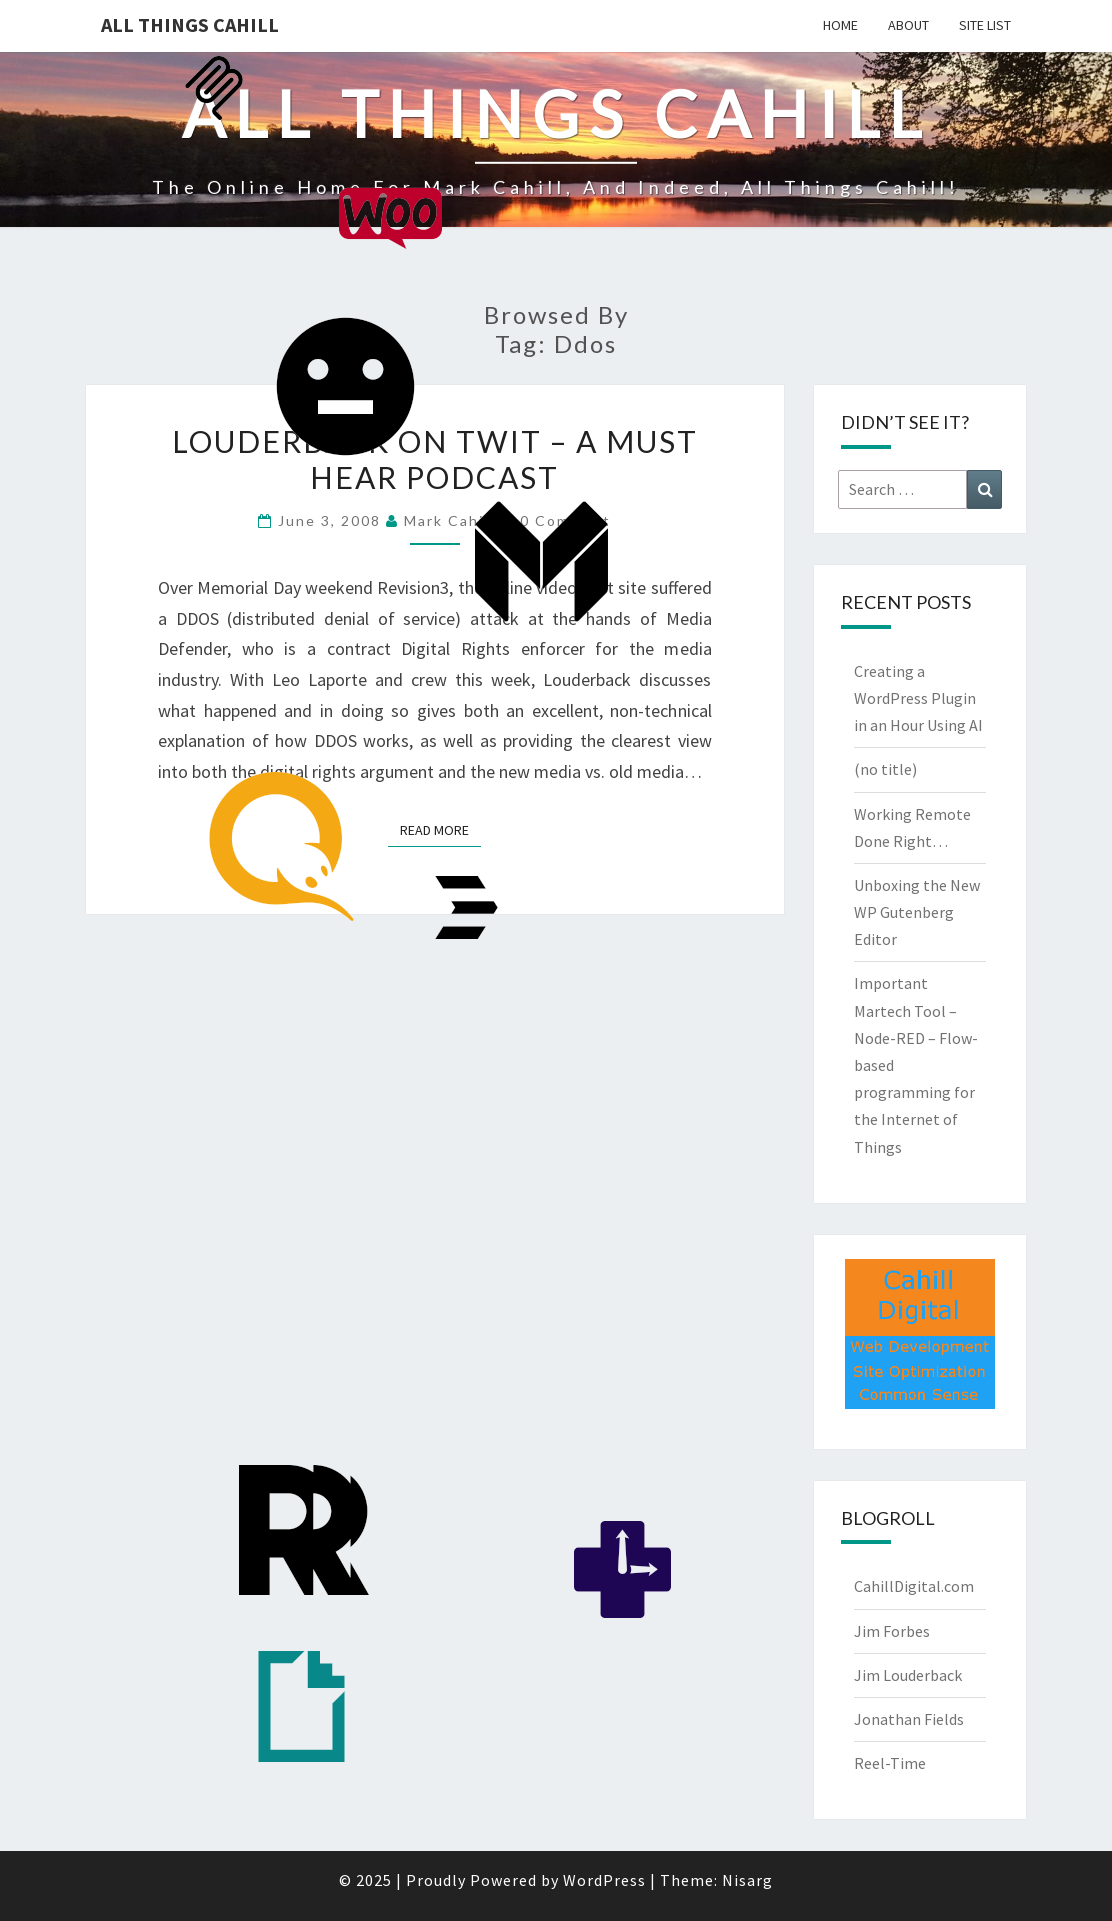 This screenshot has height=1921, width=1112. I want to click on open the Monzo banking app, so click(541, 561).